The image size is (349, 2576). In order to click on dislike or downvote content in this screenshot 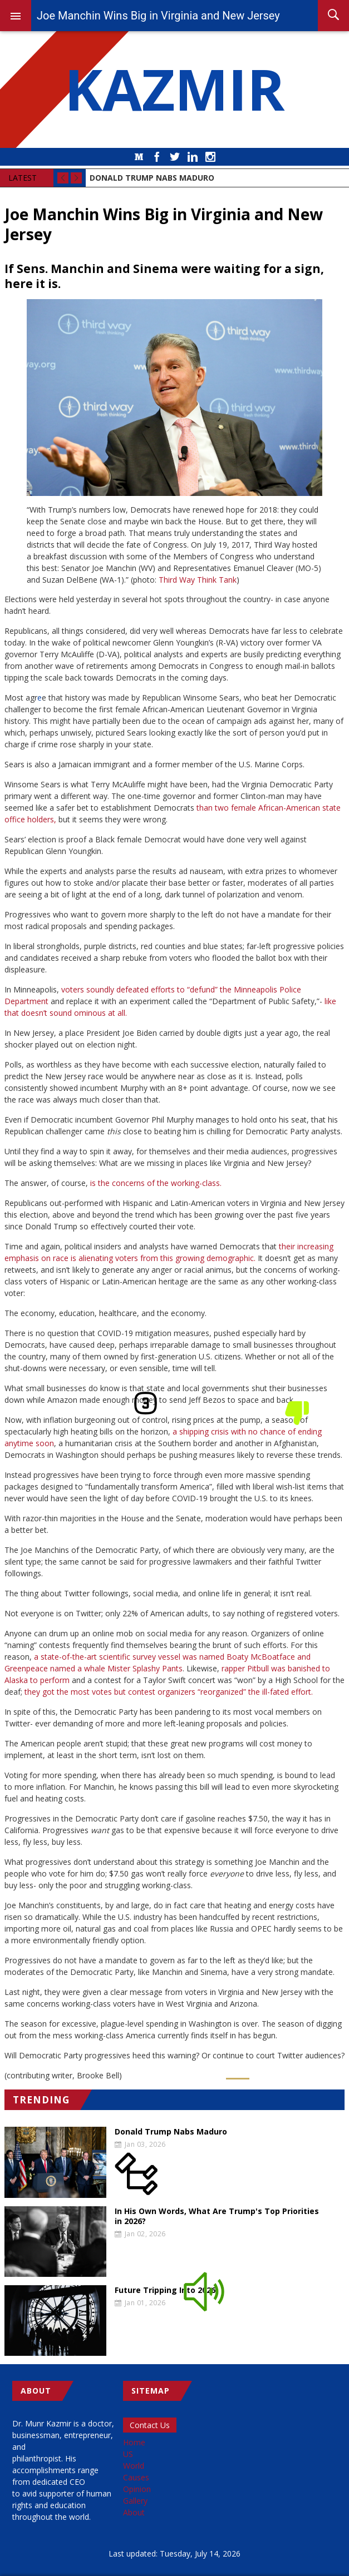, I will do `click(297, 1413)`.